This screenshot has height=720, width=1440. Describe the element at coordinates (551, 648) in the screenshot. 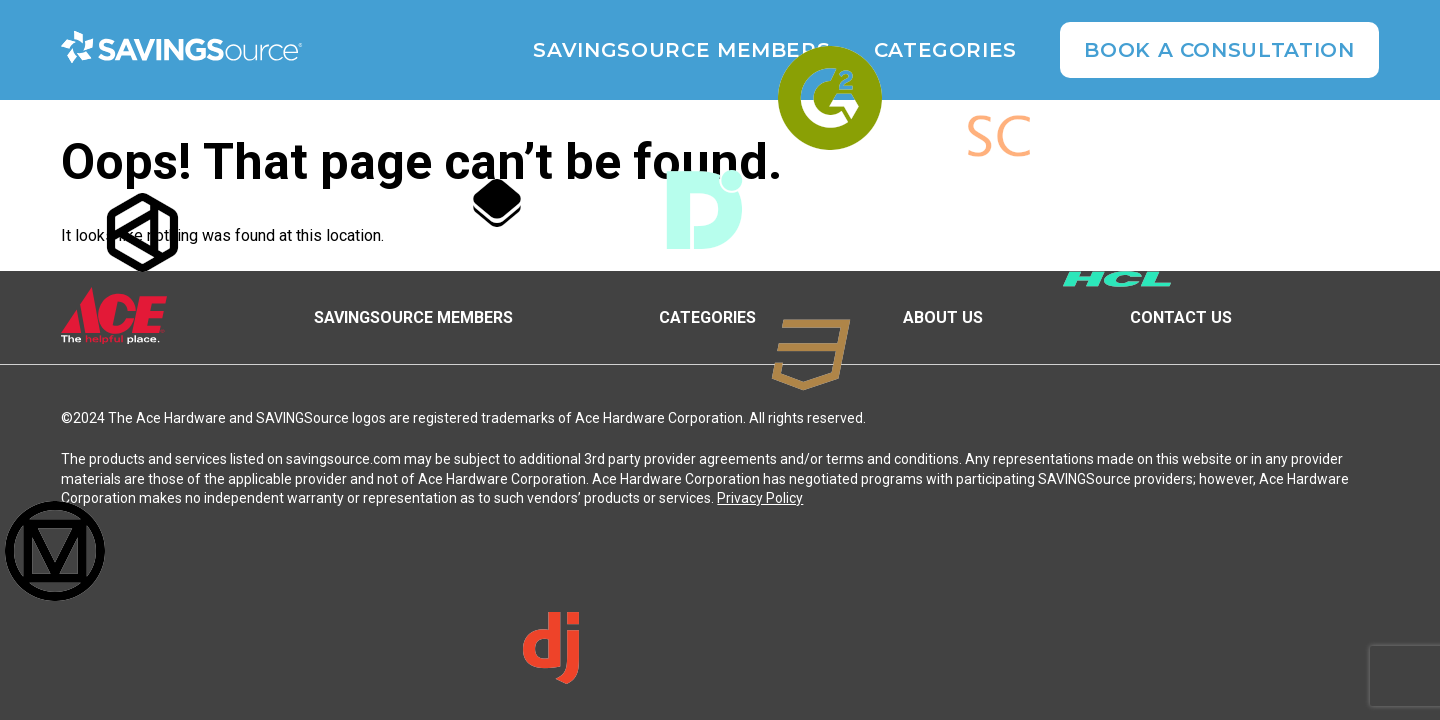

I see `Django web framework logo` at that location.